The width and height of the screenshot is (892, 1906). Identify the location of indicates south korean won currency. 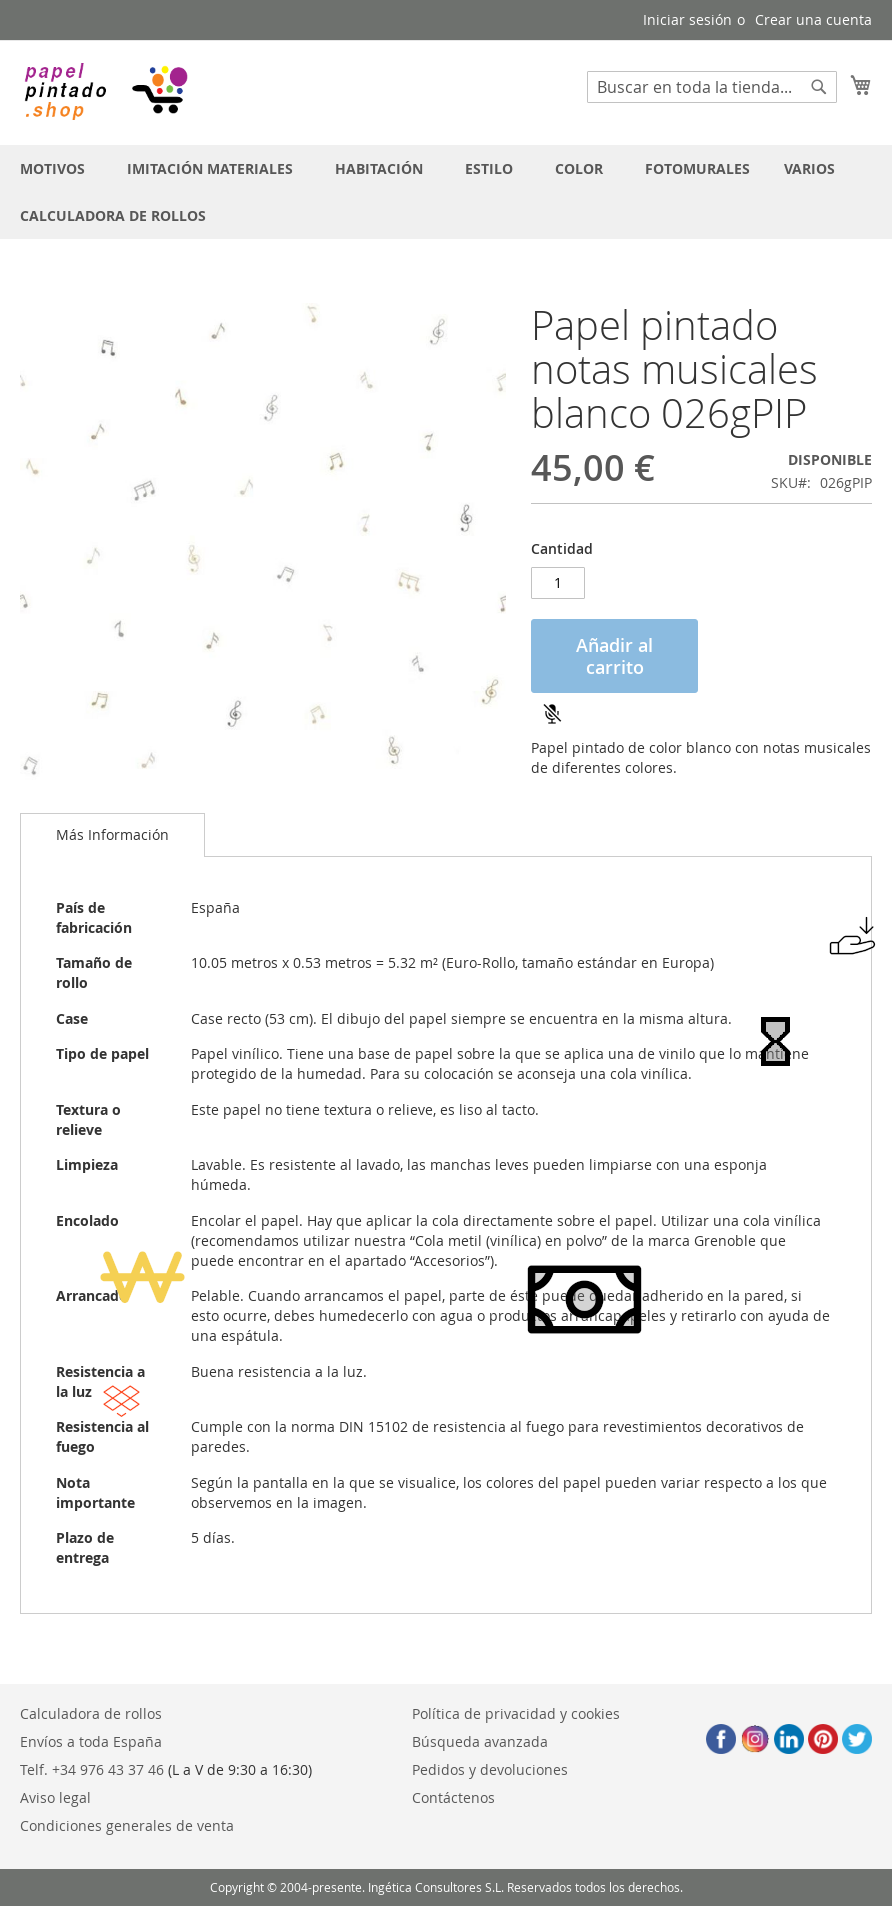
(142, 1274).